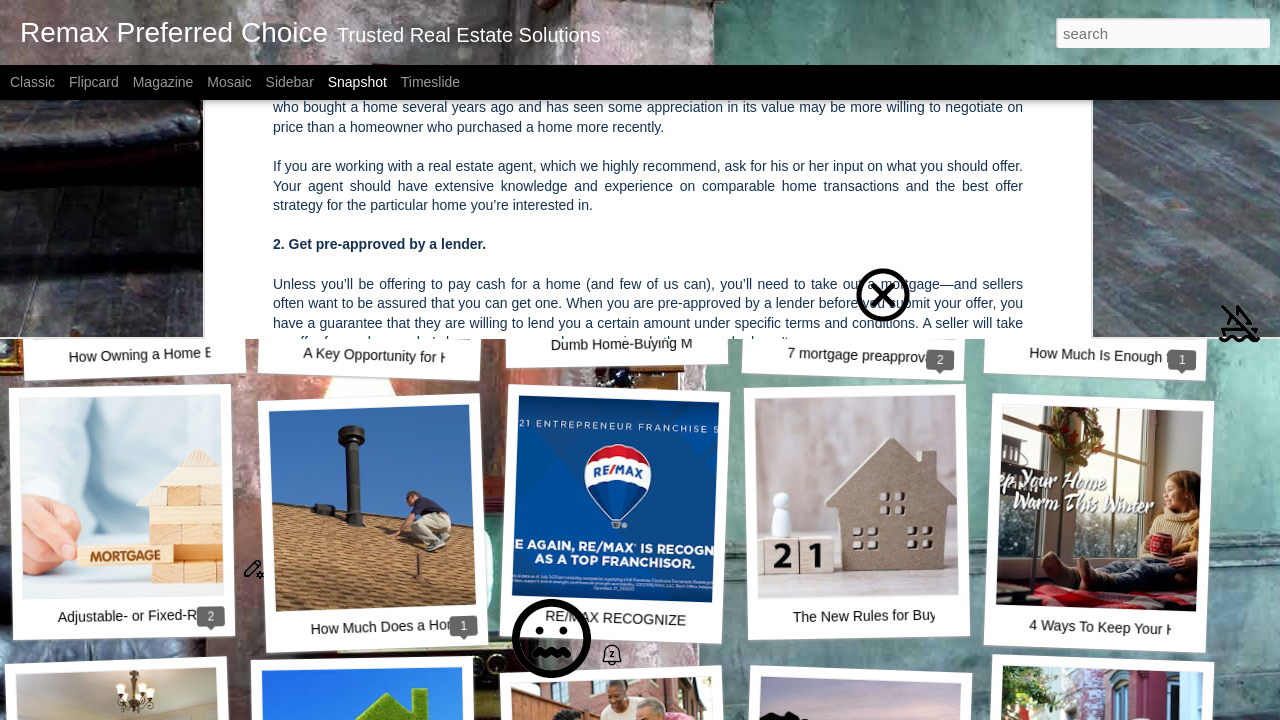  What do you see at coordinates (612, 655) in the screenshot?
I see `mute notifications or enable sleep mode` at bounding box center [612, 655].